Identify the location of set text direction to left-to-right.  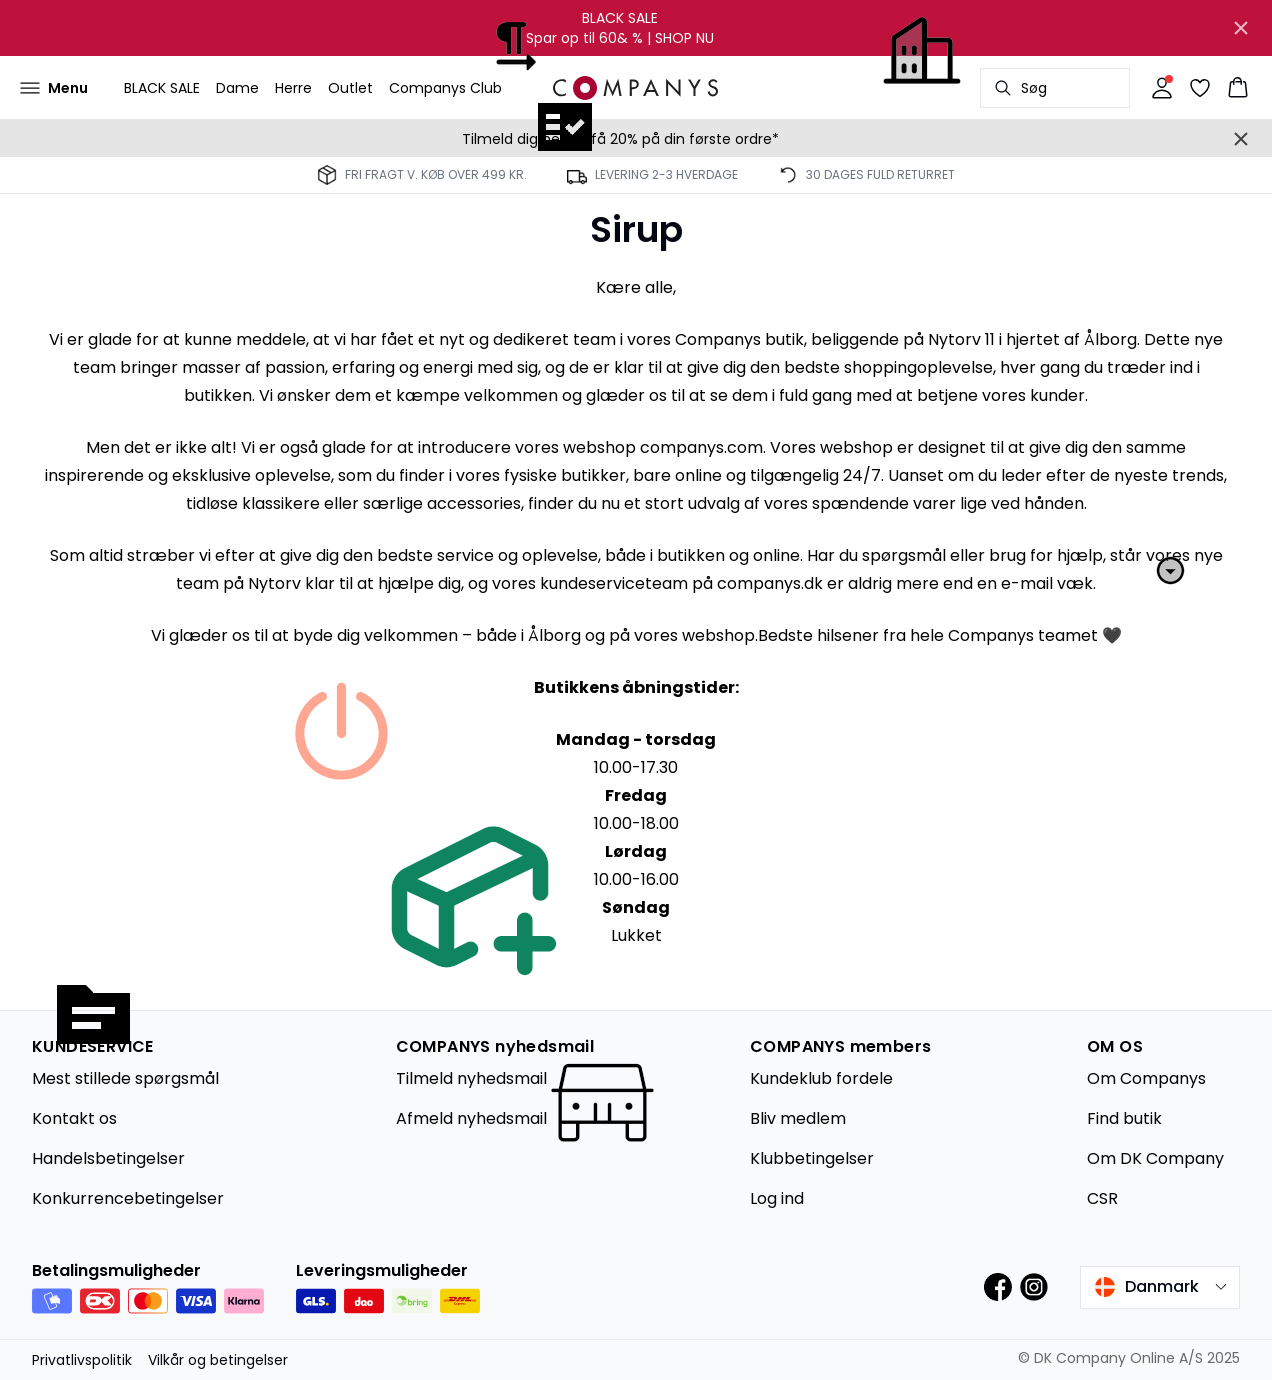
(514, 47).